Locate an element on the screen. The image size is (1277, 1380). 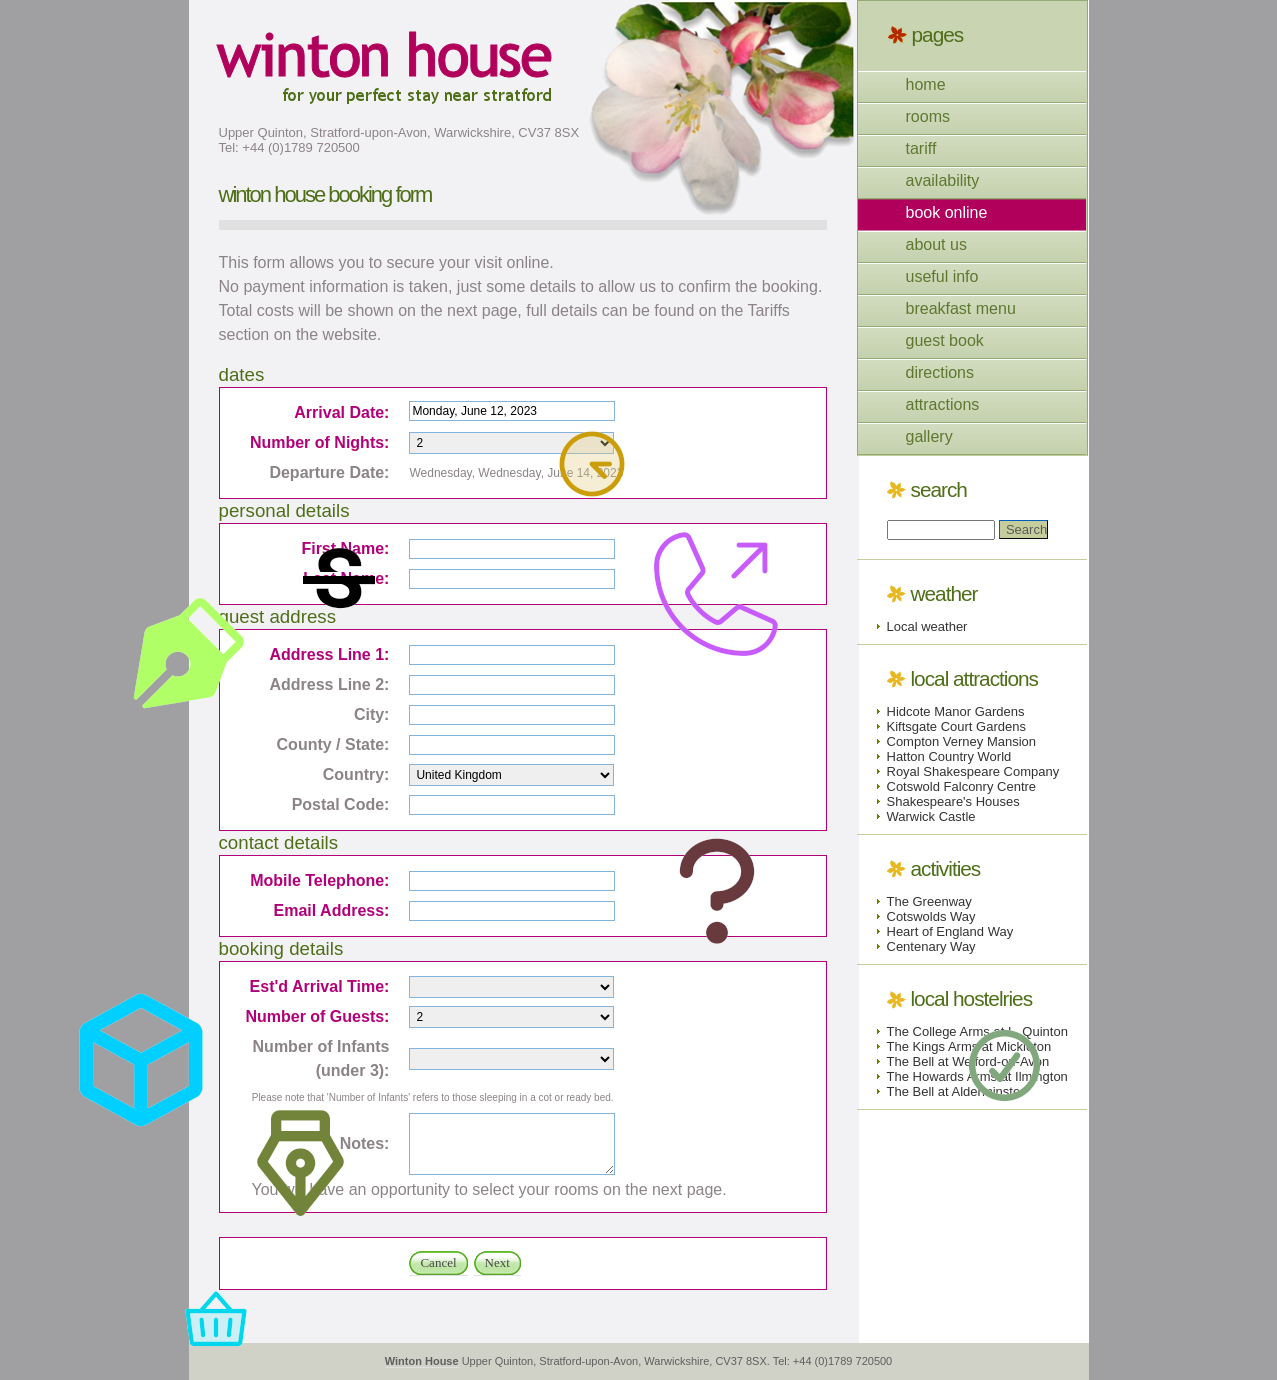
access drawing or illustration tools is located at coordinates (182, 660).